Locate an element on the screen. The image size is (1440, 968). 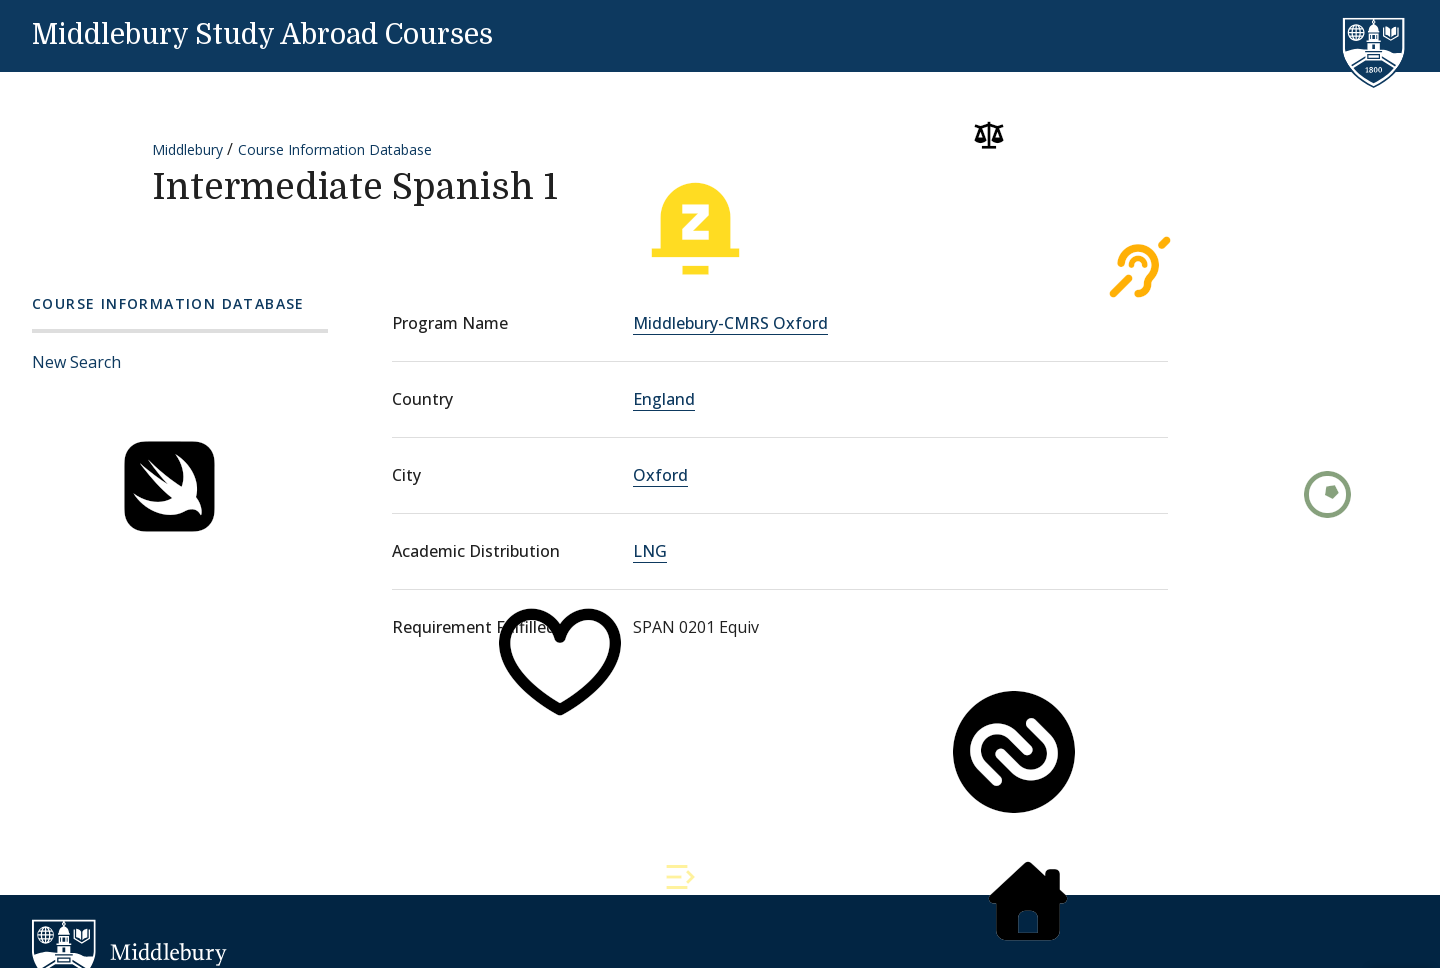
access legal or terms of service information is located at coordinates (989, 136).